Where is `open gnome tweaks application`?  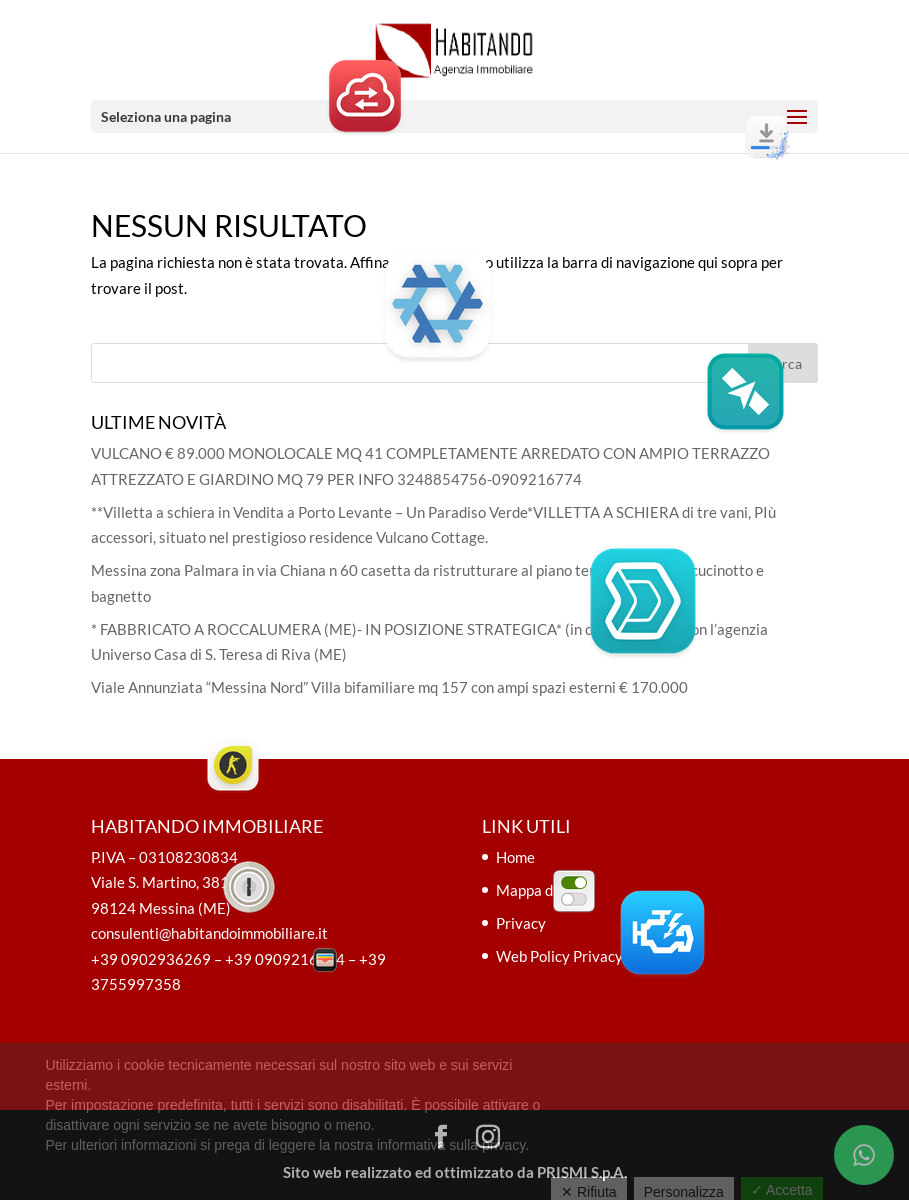
open gnome tweaks application is located at coordinates (574, 891).